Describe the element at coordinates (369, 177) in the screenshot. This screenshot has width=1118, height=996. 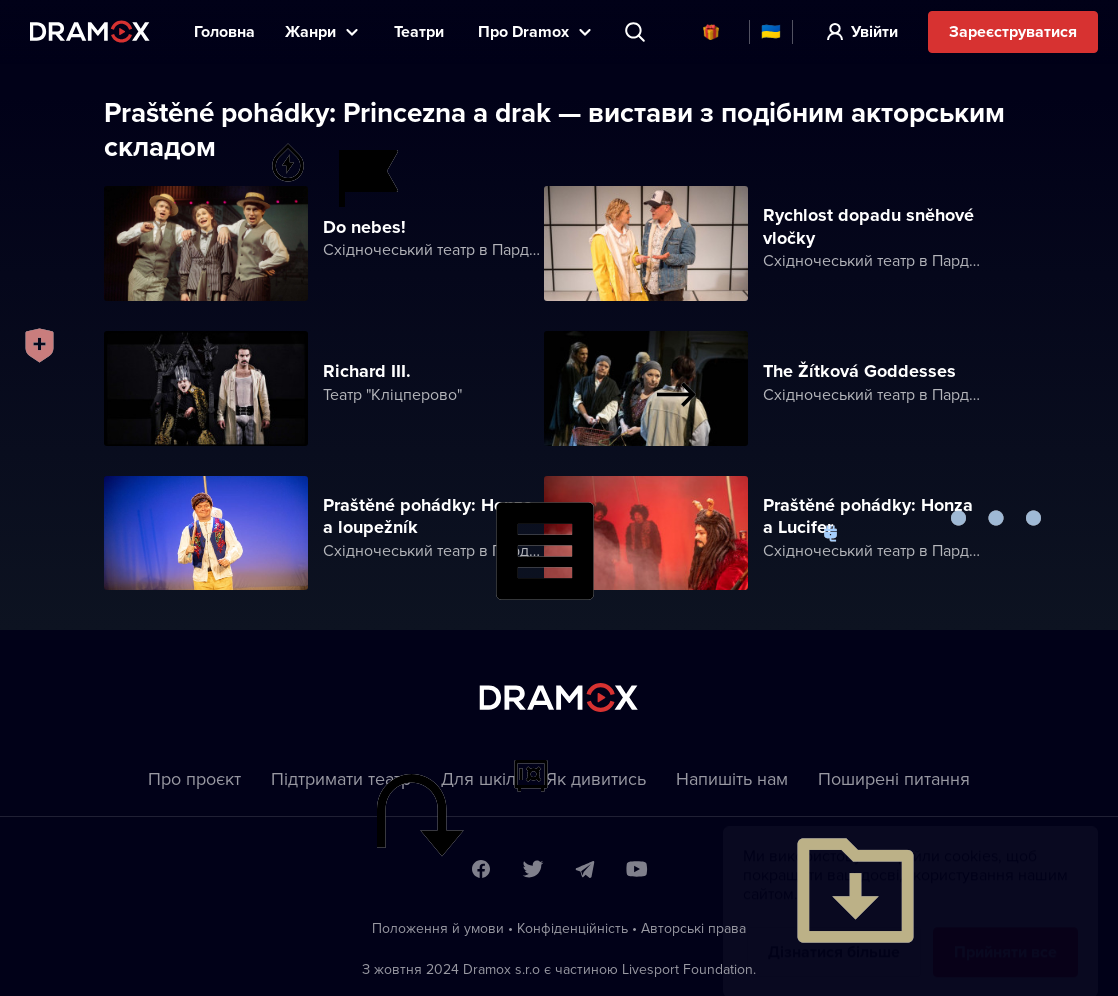
I see `flag or mark an item for follow-up` at that location.